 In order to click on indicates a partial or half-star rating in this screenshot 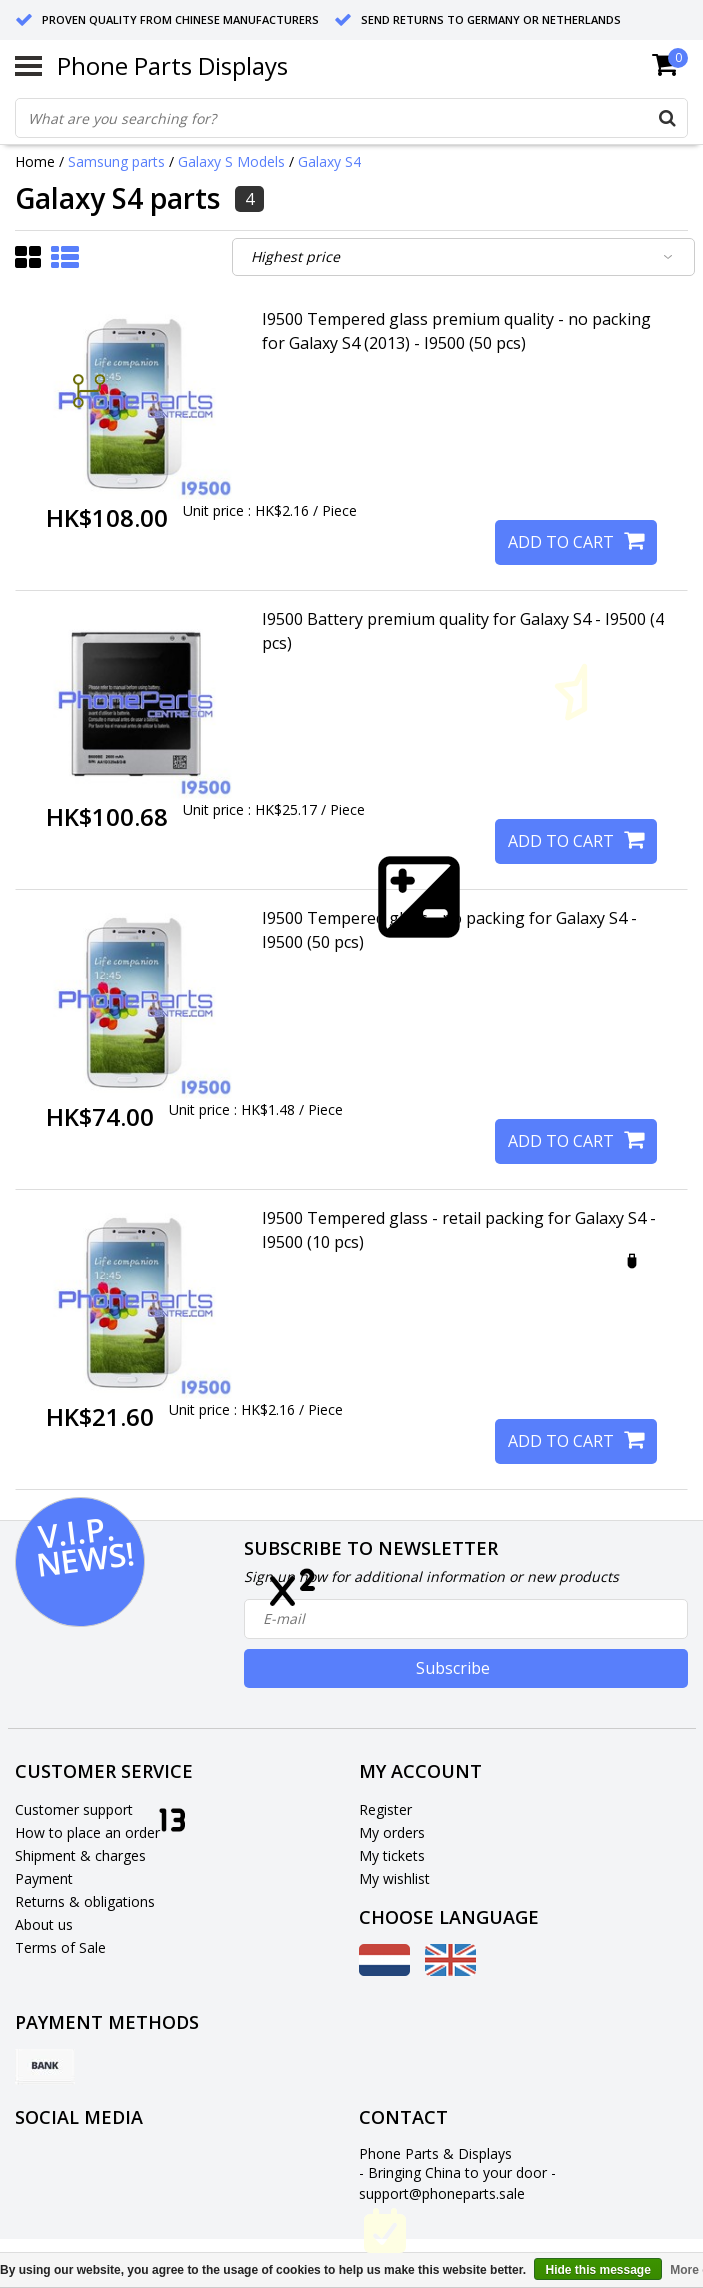, I will do `click(584, 693)`.